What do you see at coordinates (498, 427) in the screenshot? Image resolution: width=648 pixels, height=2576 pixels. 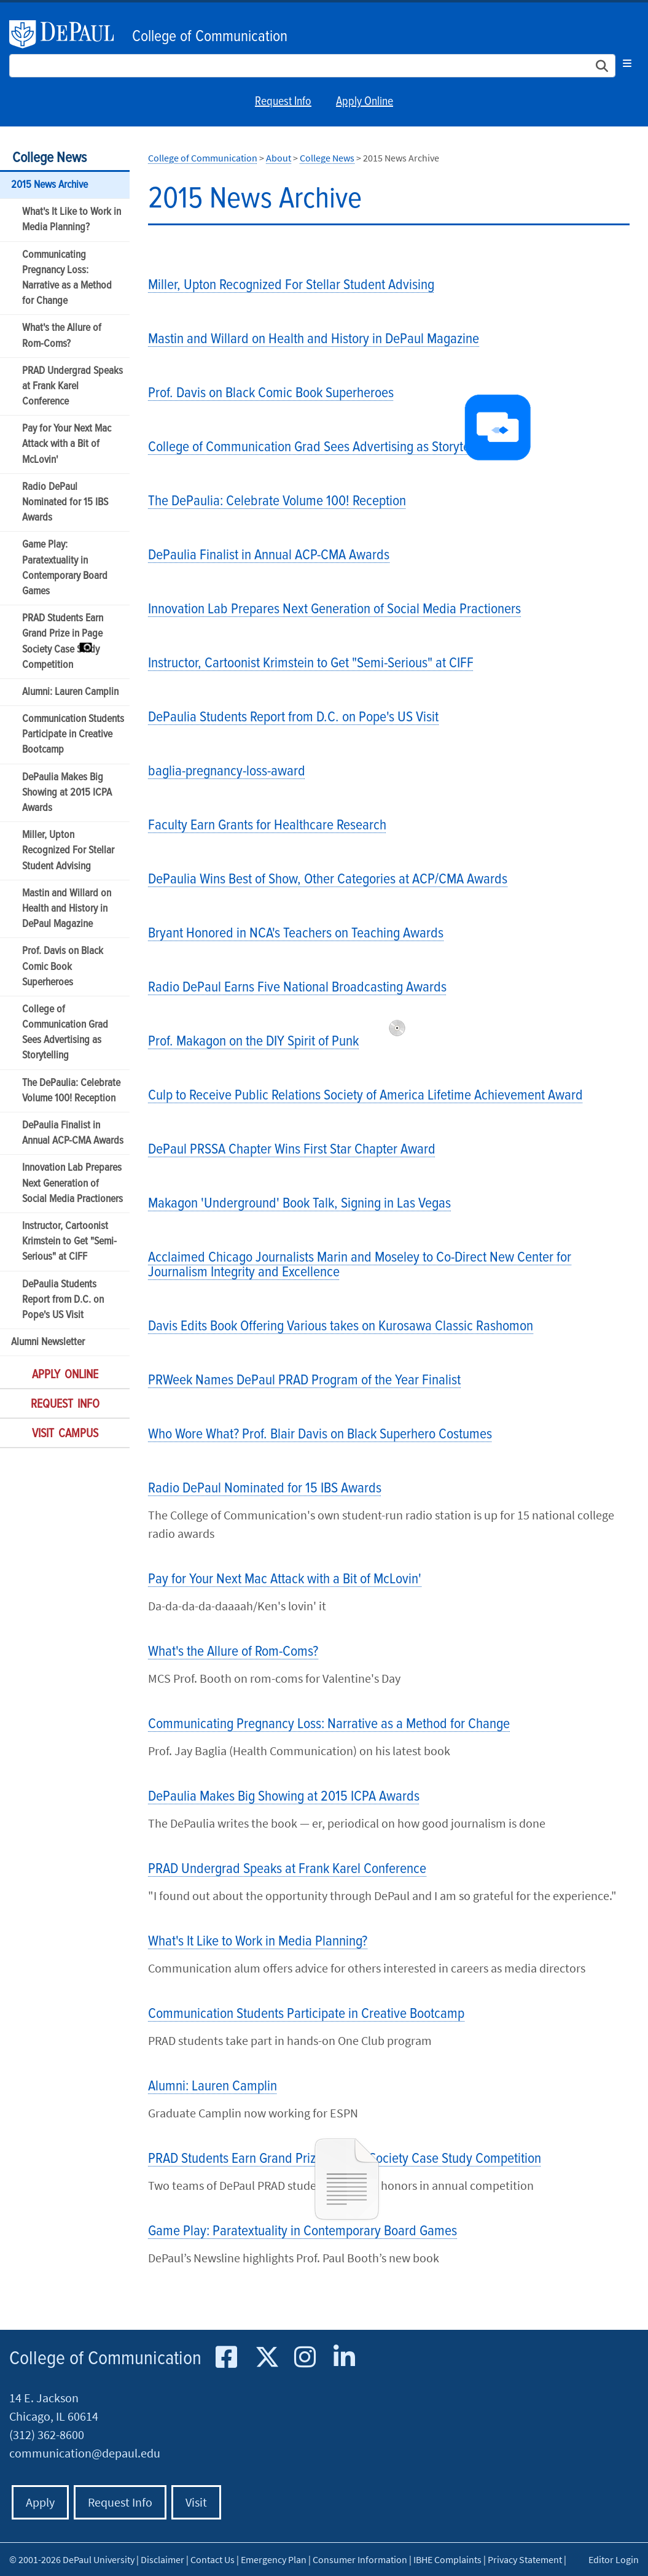 I see `switch between open windows or applications` at bounding box center [498, 427].